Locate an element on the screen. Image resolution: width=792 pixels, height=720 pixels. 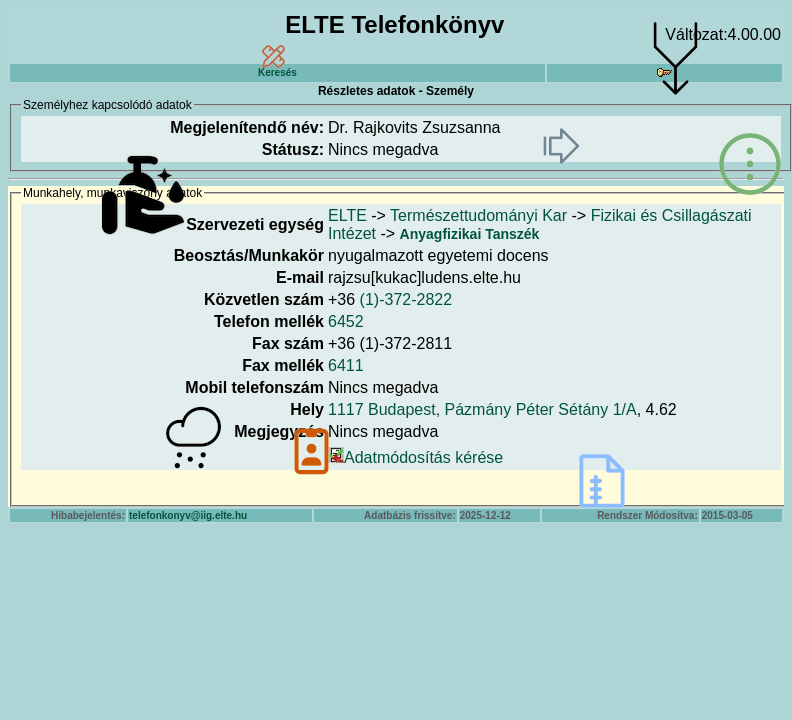
view user profile or identification is located at coordinates (311, 451).